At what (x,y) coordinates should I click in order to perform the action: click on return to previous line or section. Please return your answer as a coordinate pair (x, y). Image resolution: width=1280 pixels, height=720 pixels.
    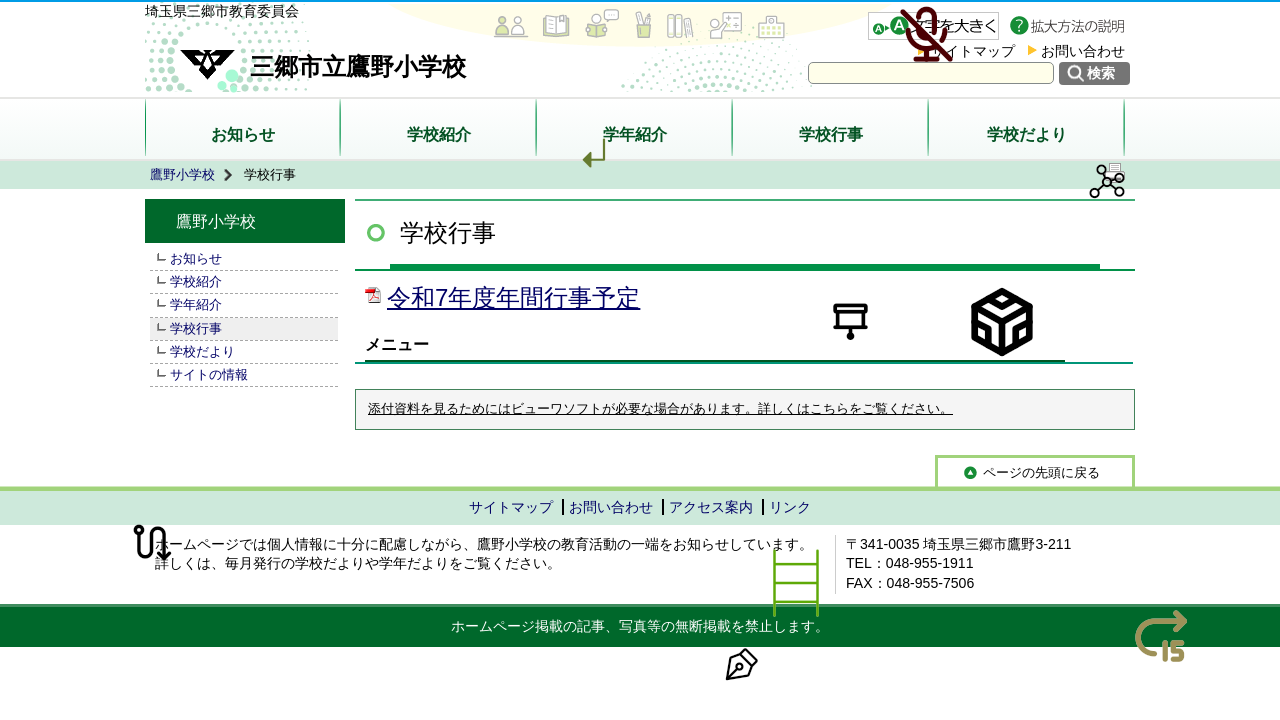
    Looking at the image, I should click on (595, 153).